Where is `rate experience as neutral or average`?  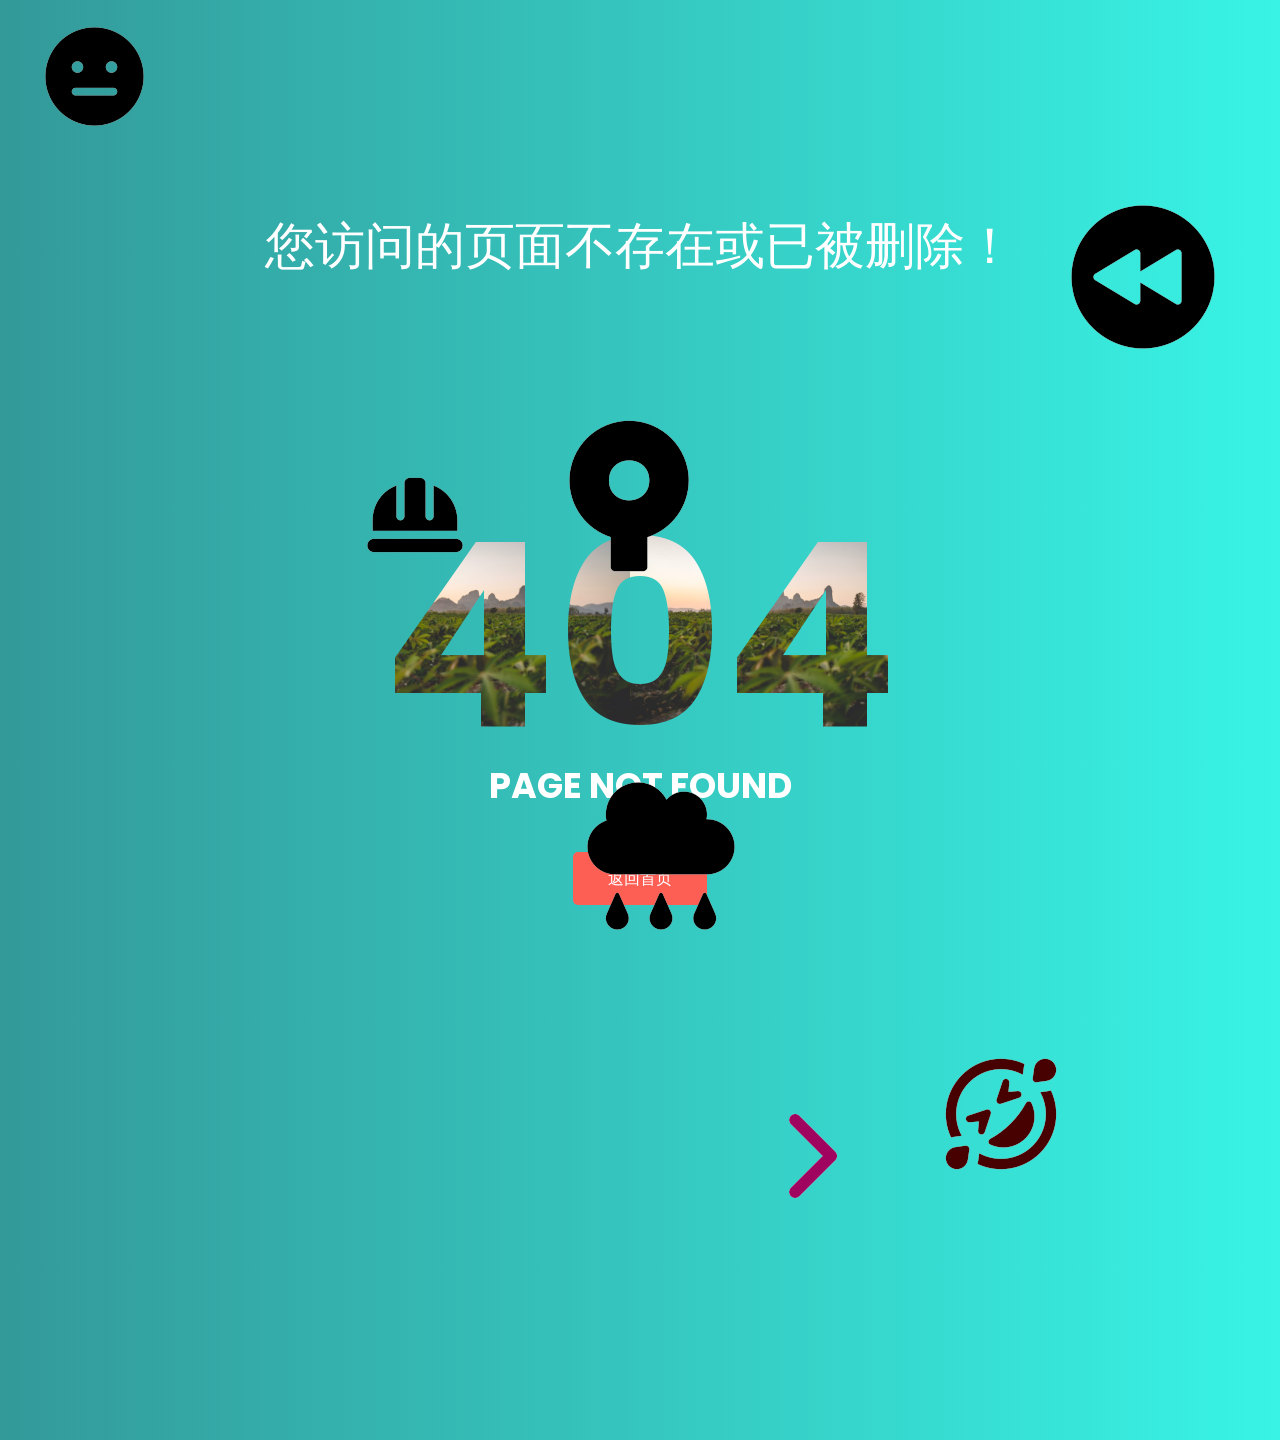 rate experience as neutral or average is located at coordinates (94, 76).